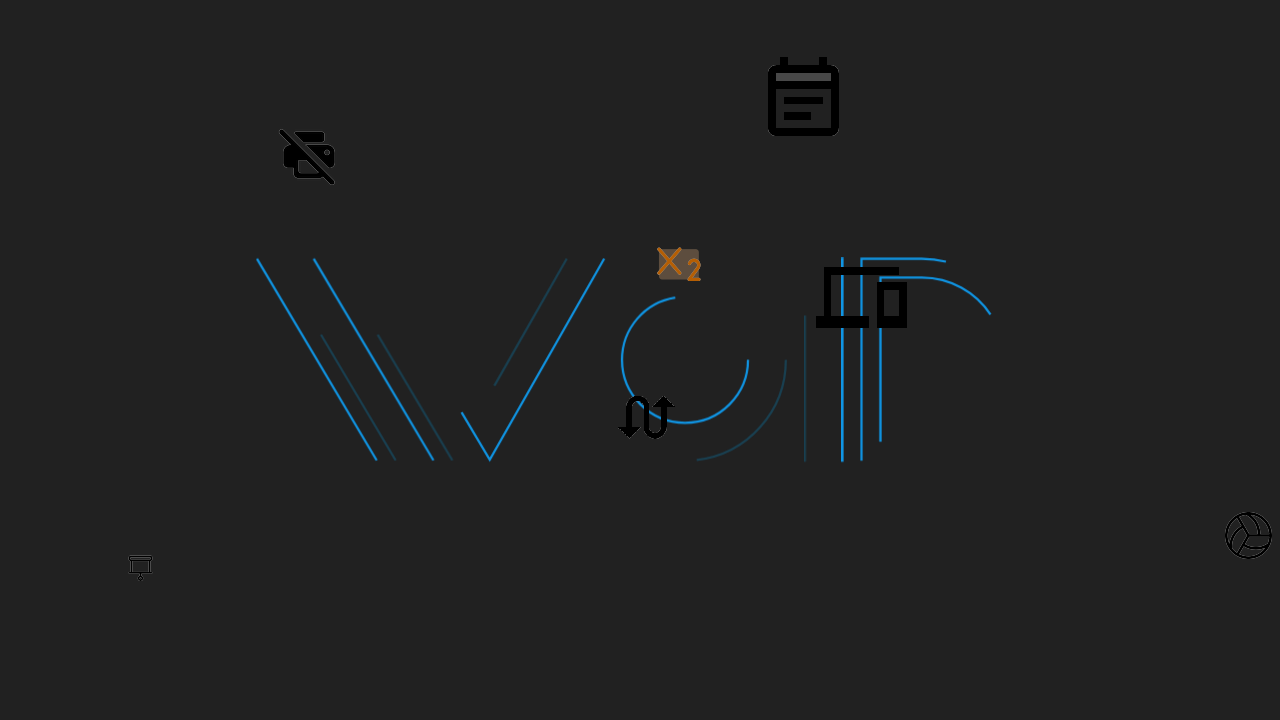 This screenshot has width=1280, height=720. What do you see at coordinates (861, 297) in the screenshot?
I see `connect phone to computer or tablet` at bounding box center [861, 297].